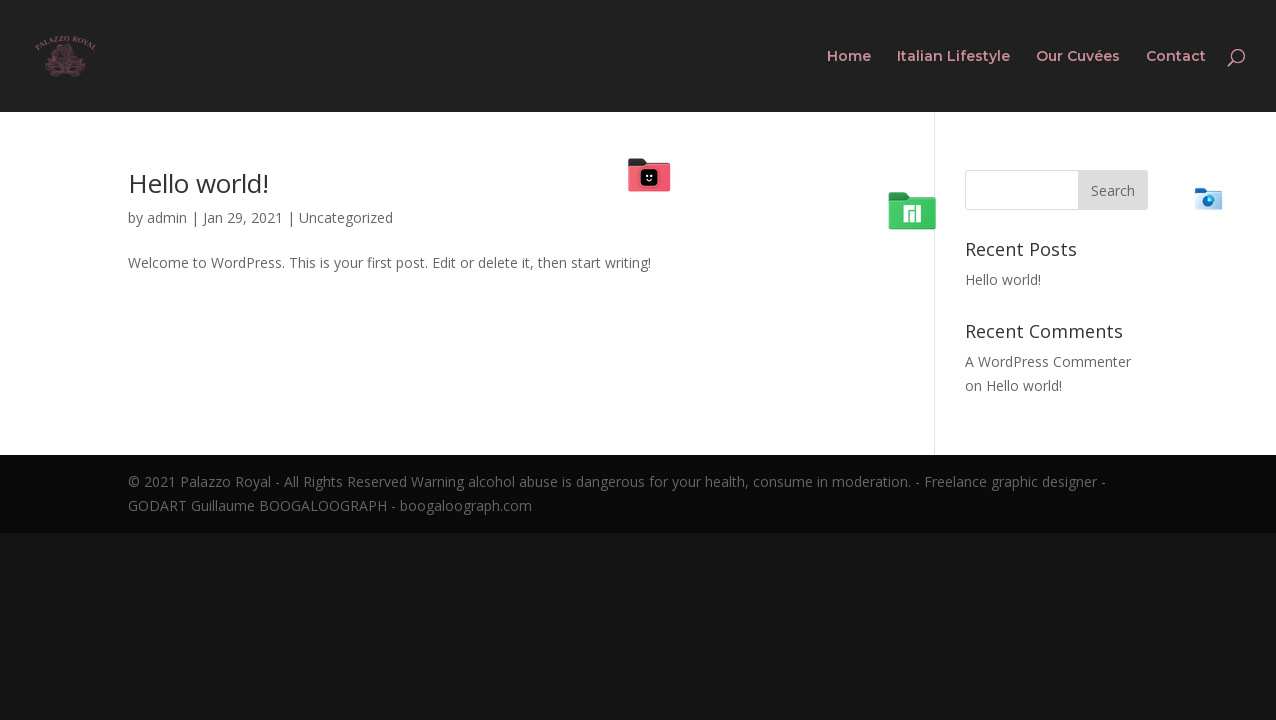 This screenshot has width=1276, height=720. I want to click on open adobe creative cloud files folder, so click(649, 176).